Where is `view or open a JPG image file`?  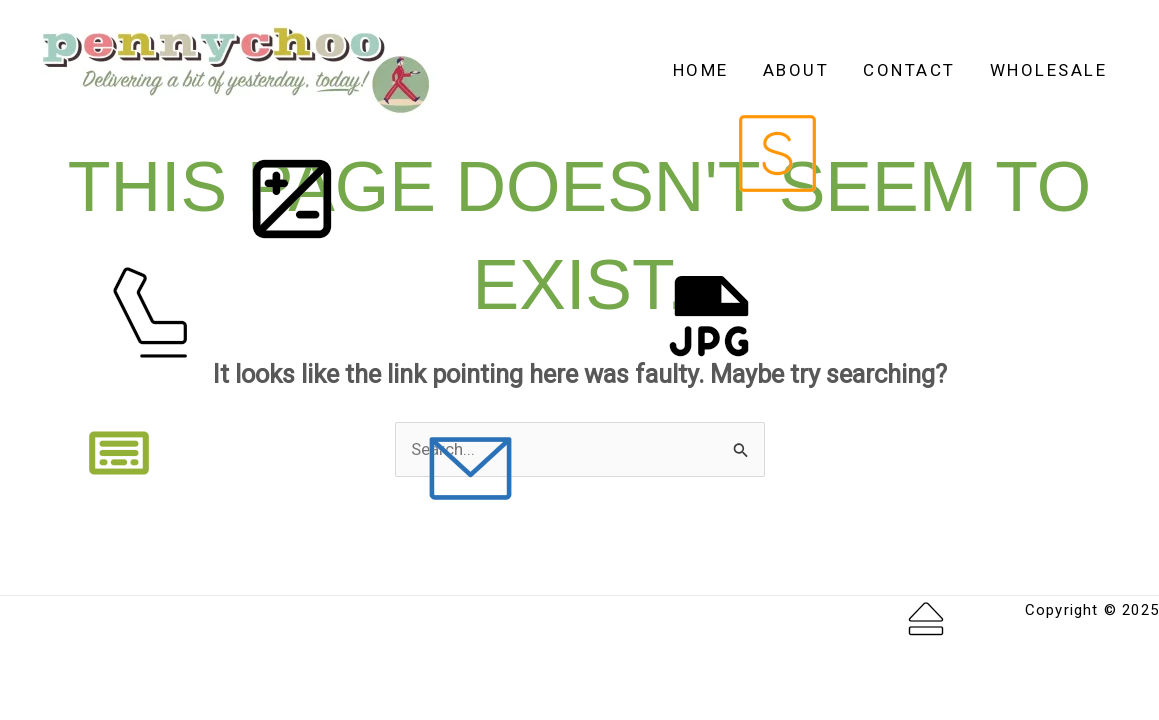
view or open a JPG image file is located at coordinates (711, 319).